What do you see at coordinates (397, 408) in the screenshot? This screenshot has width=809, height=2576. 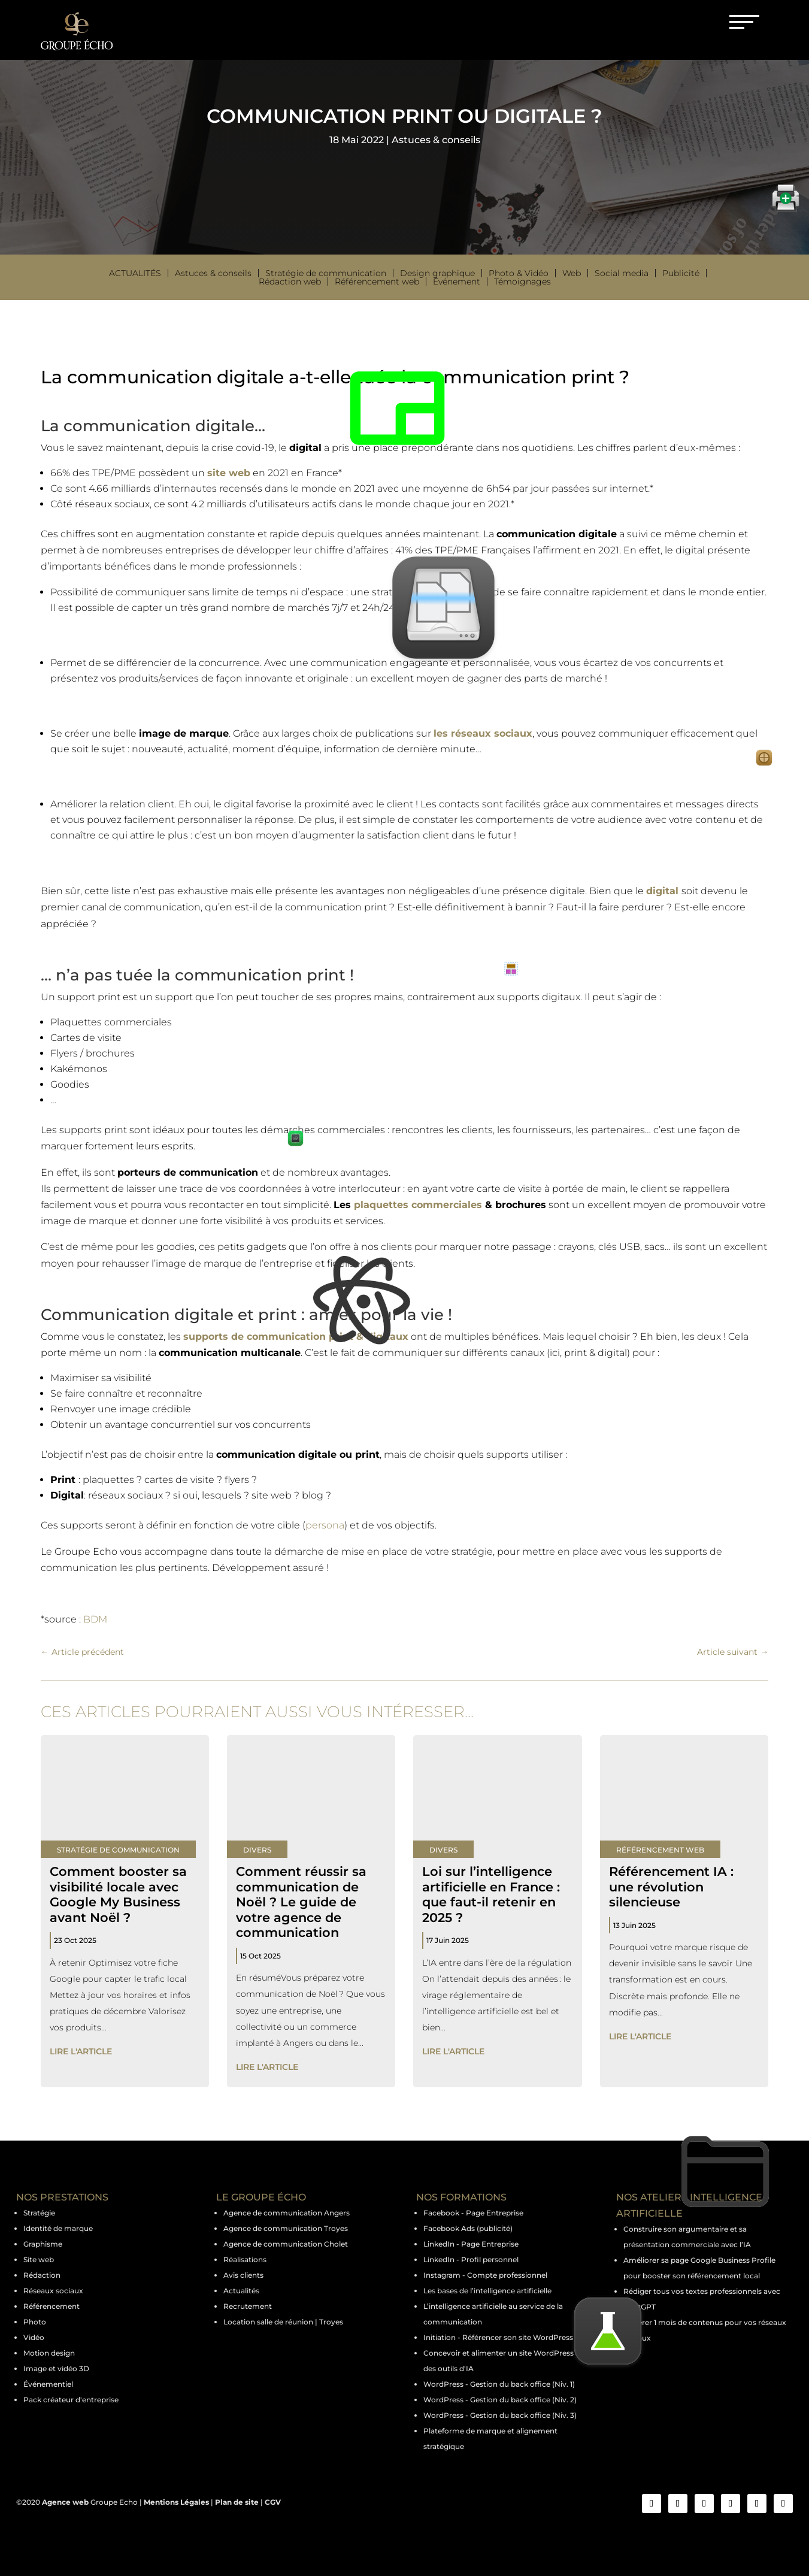 I see `enable picture-in-picture mode` at bounding box center [397, 408].